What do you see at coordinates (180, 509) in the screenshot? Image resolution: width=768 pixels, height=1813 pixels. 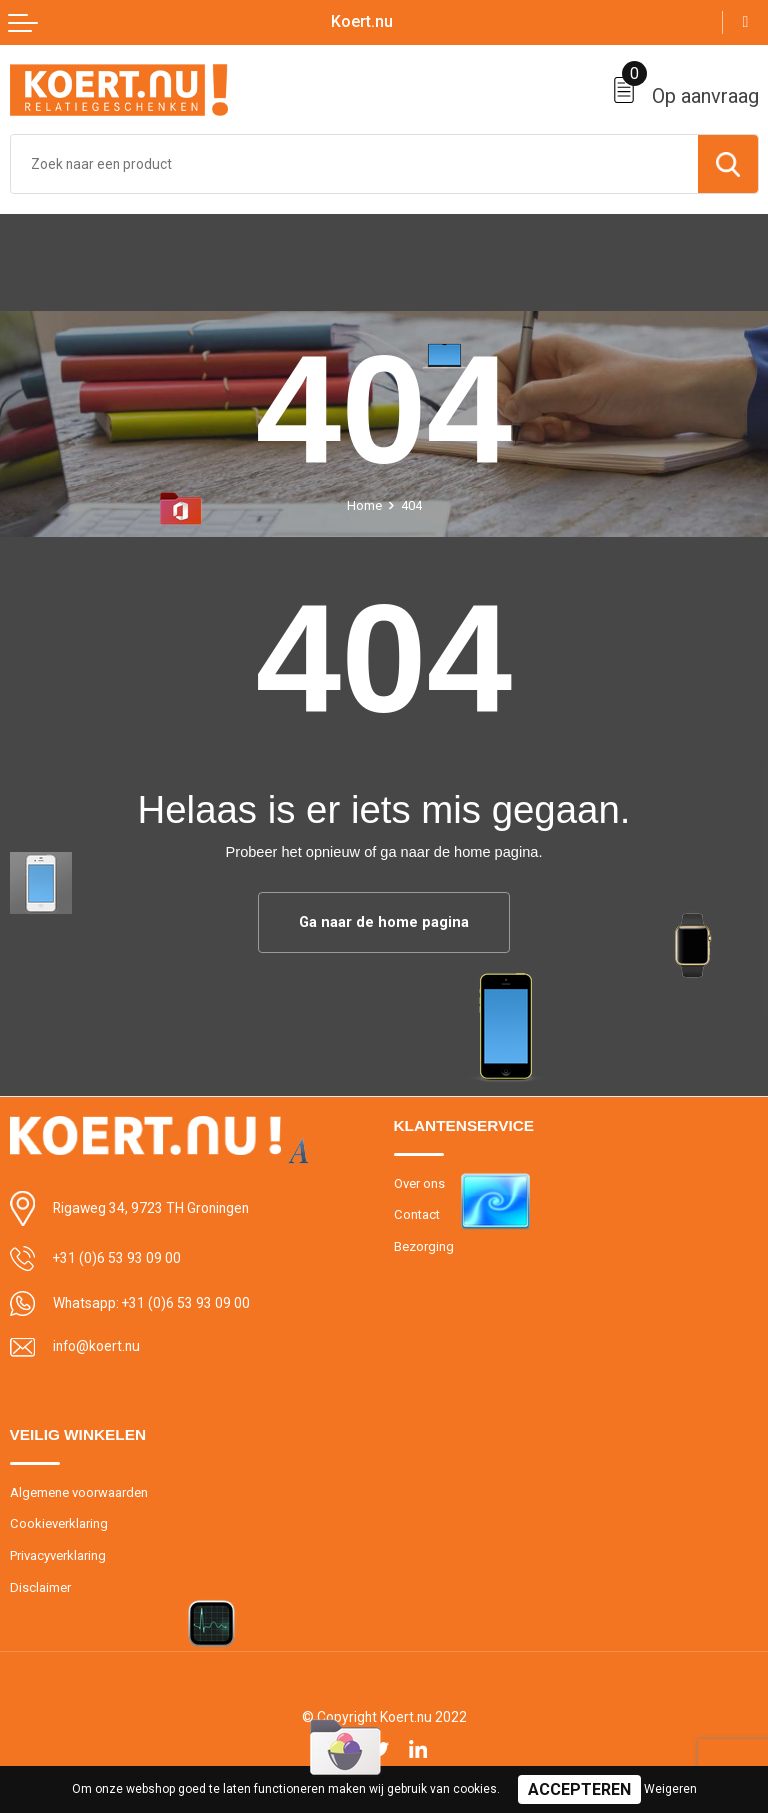 I see `open microsoft office documents folder` at bounding box center [180, 509].